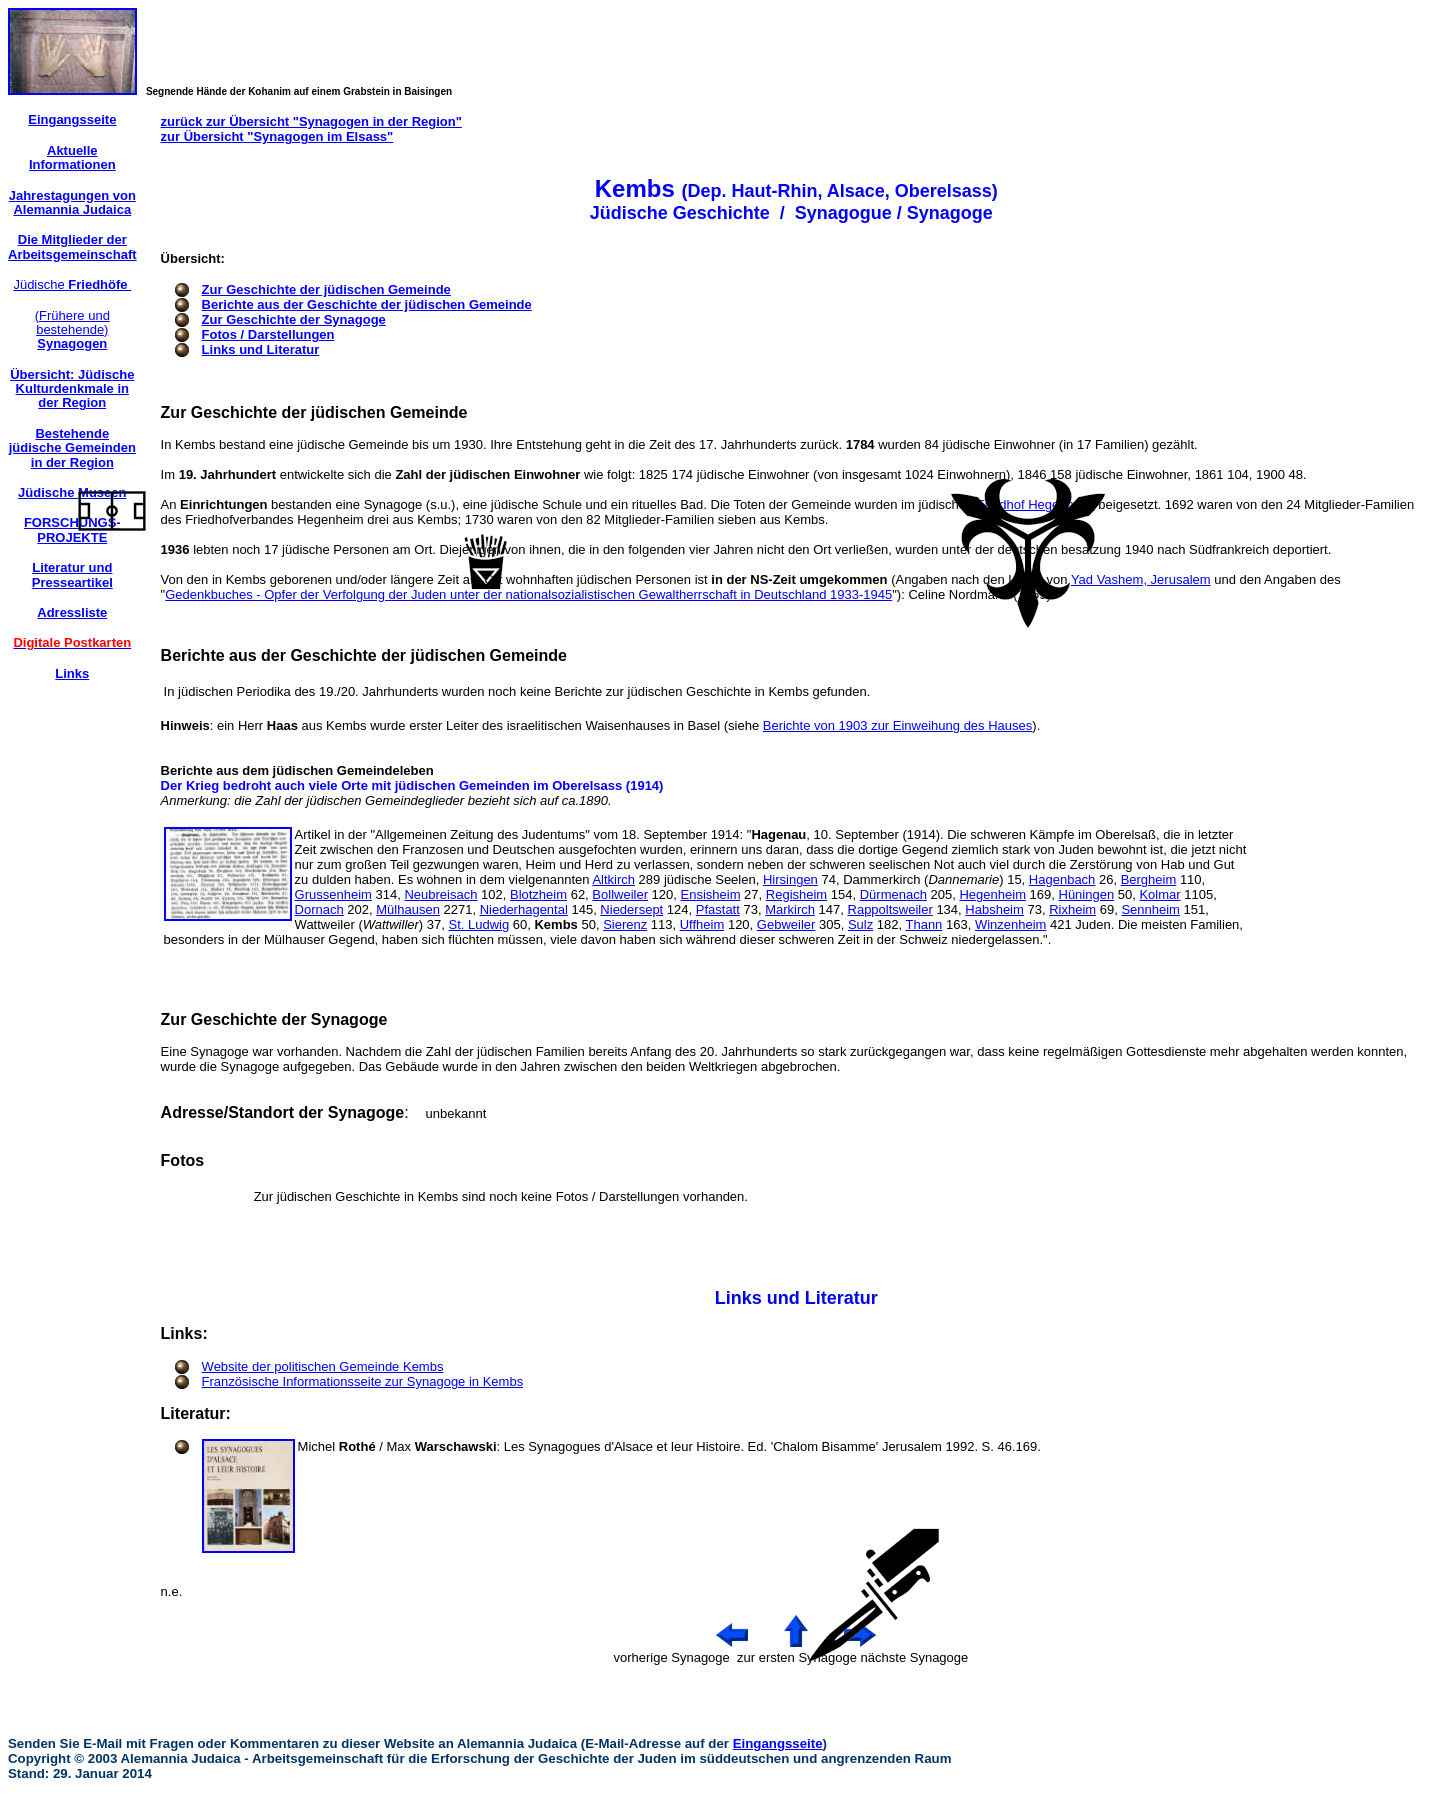  What do you see at coordinates (874, 1595) in the screenshot?
I see `equip bayonet attachment to weapon` at bounding box center [874, 1595].